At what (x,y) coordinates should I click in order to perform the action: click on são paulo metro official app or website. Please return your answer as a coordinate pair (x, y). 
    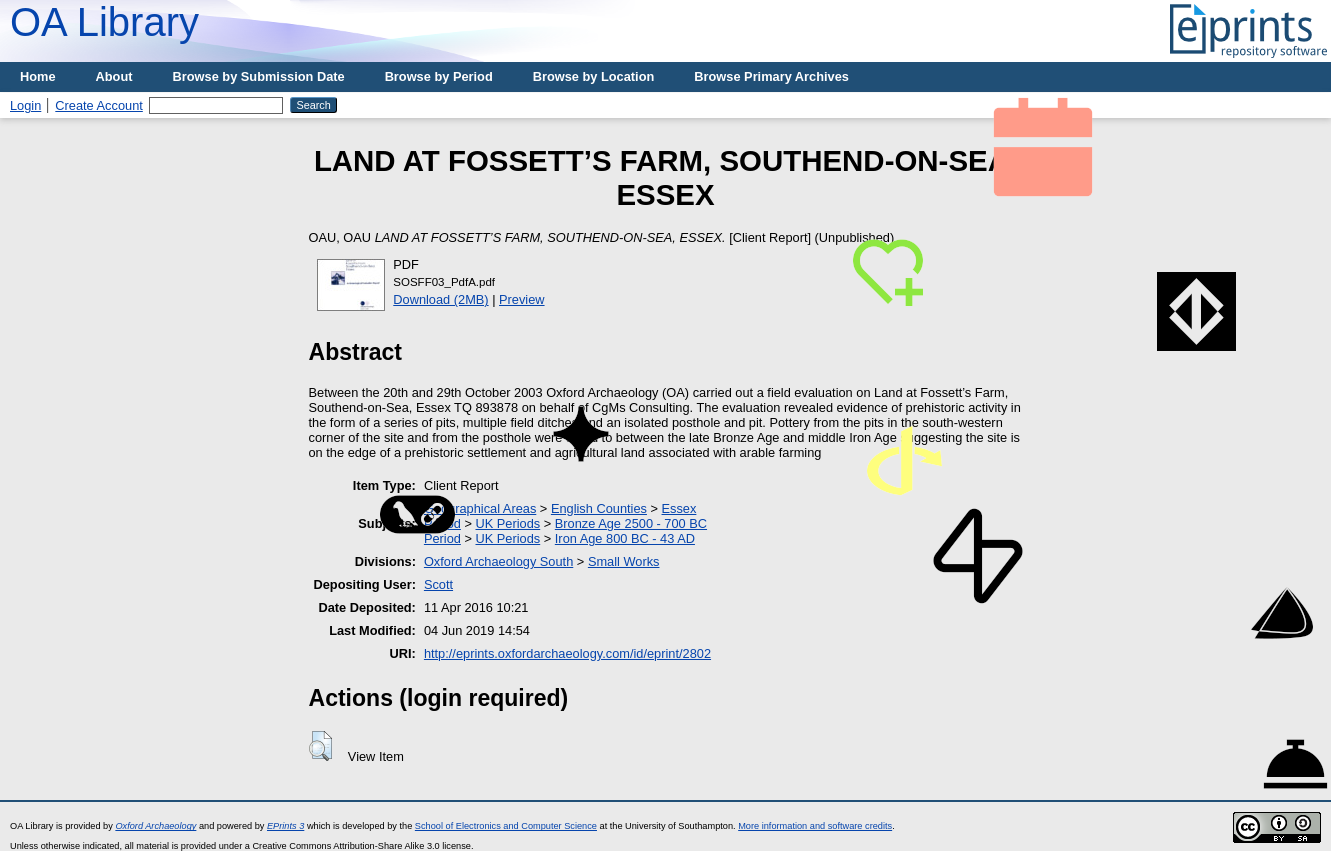
    Looking at the image, I should click on (1196, 311).